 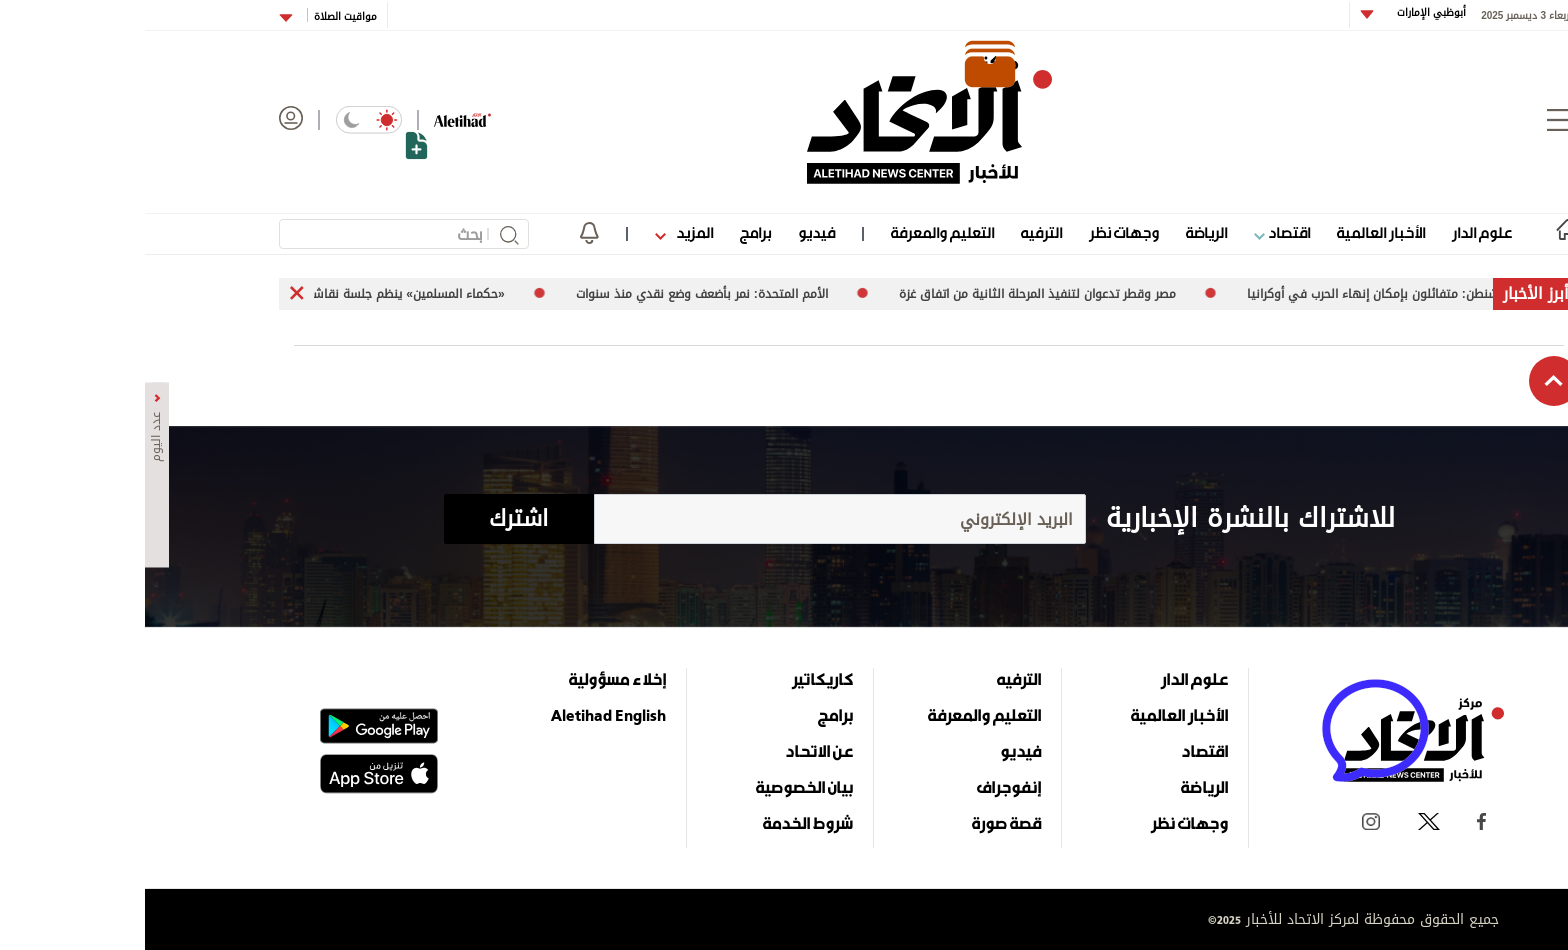 What do you see at coordinates (1375, 728) in the screenshot?
I see `open chat or messaging` at bounding box center [1375, 728].